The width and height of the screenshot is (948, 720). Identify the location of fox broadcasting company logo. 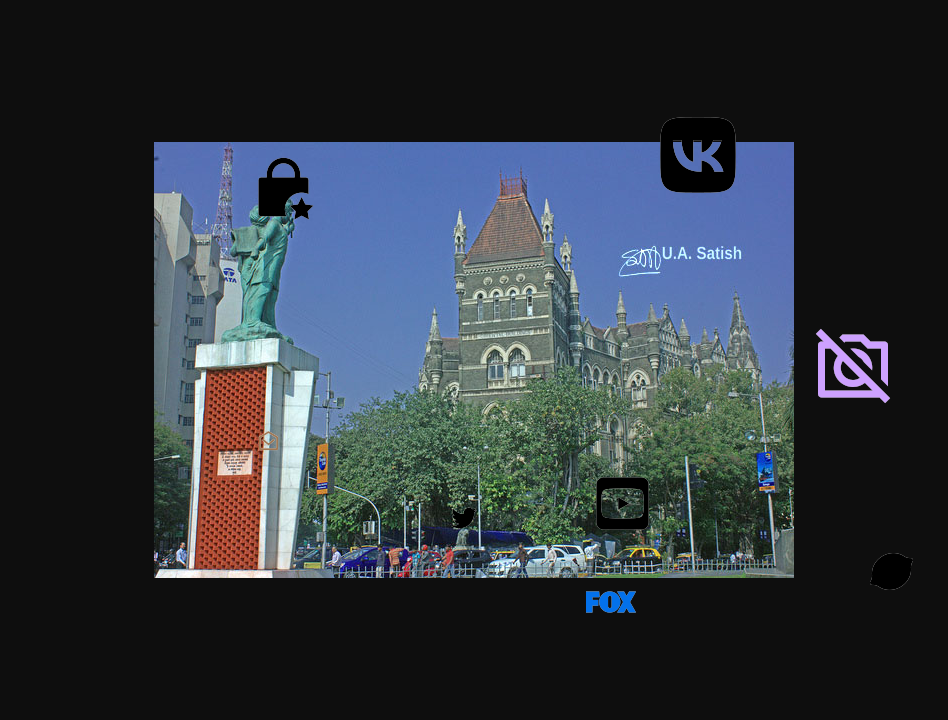
(611, 602).